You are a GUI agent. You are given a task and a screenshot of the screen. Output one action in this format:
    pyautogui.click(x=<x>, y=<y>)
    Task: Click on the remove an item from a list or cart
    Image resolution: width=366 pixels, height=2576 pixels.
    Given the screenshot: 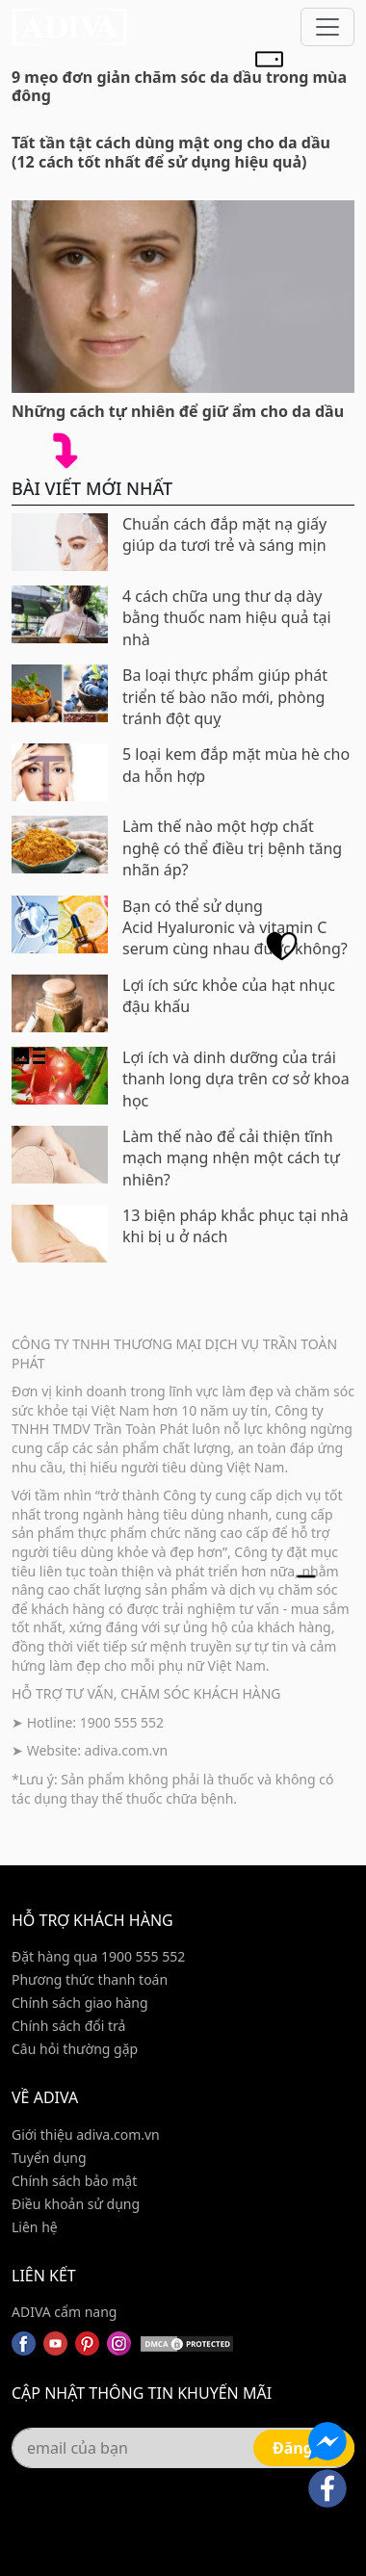 What is the action you would take?
    pyautogui.click(x=306, y=1576)
    